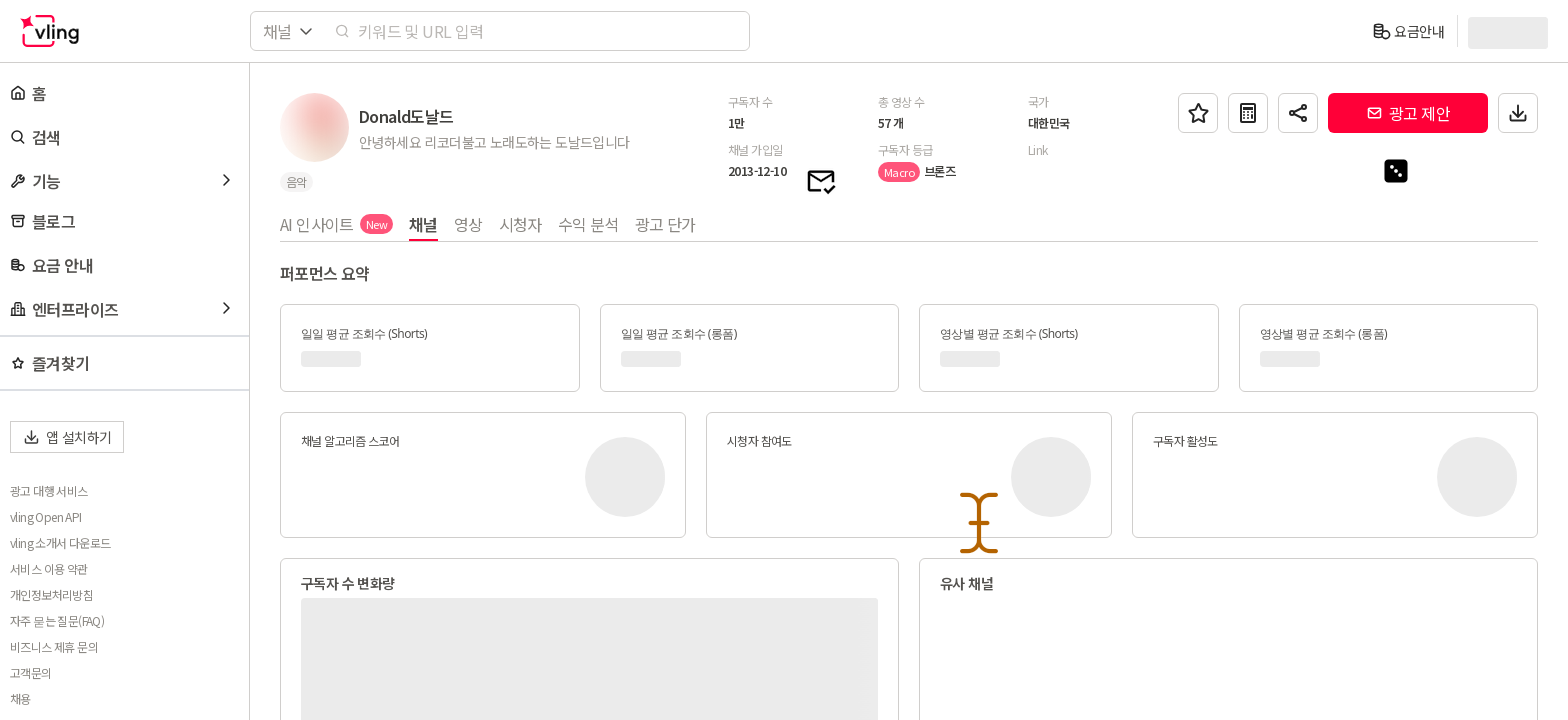 This screenshot has width=1568, height=720. Describe the element at coordinates (821, 181) in the screenshot. I see `mark an email as read` at that location.